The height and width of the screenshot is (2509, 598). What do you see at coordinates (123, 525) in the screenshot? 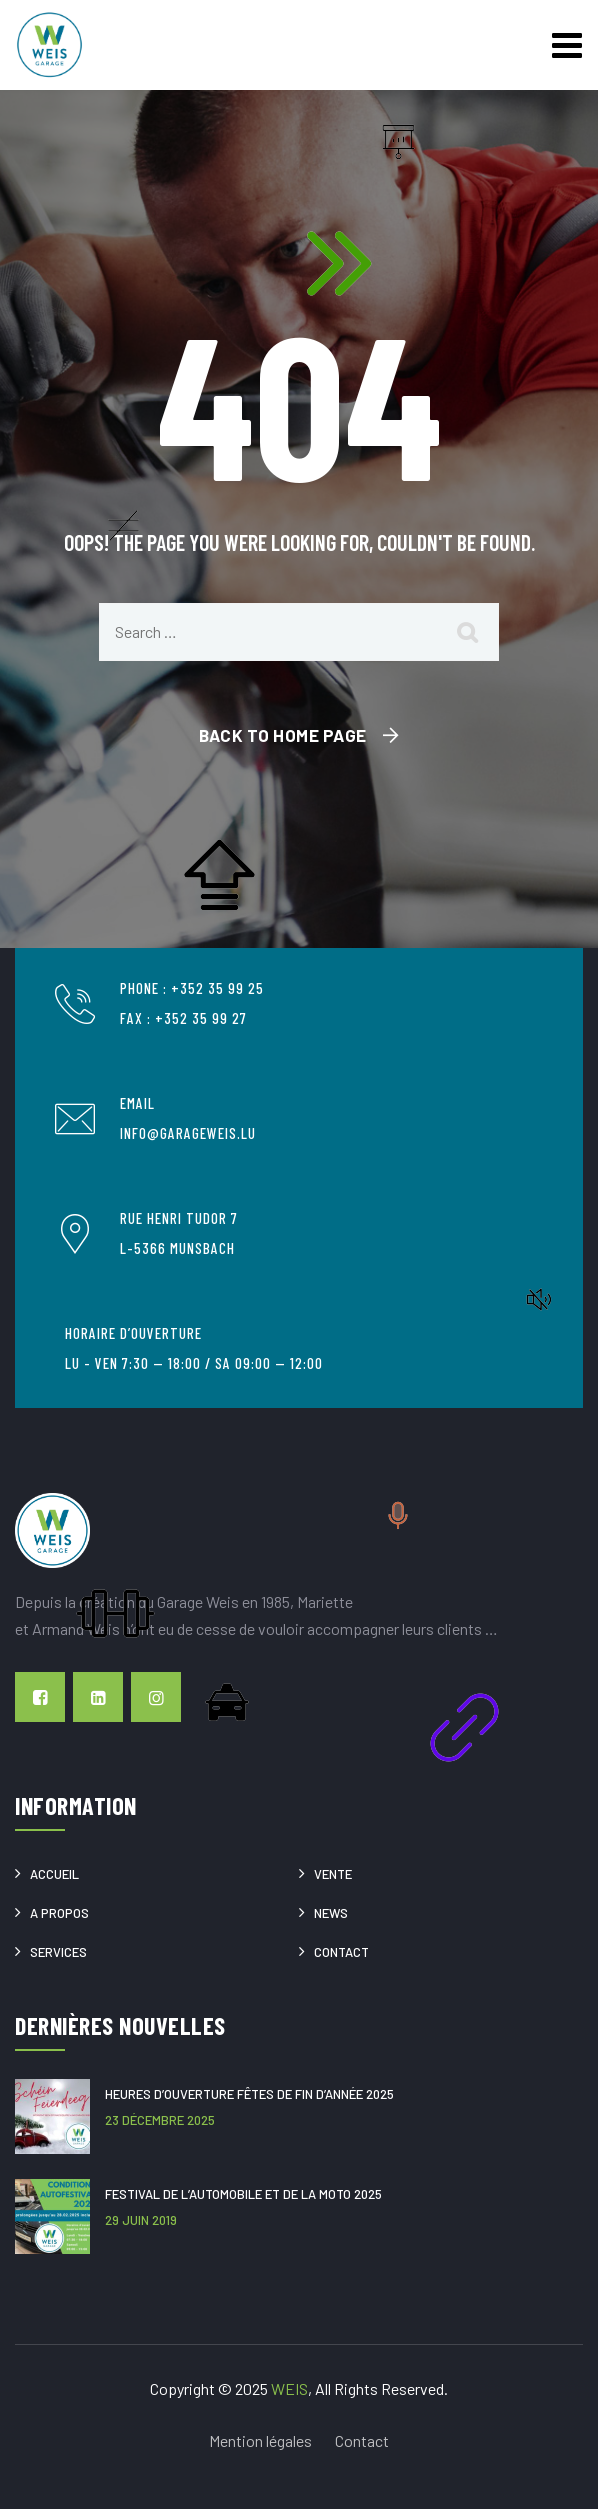
I see `indicates values are not equal or mismatched` at bounding box center [123, 525].